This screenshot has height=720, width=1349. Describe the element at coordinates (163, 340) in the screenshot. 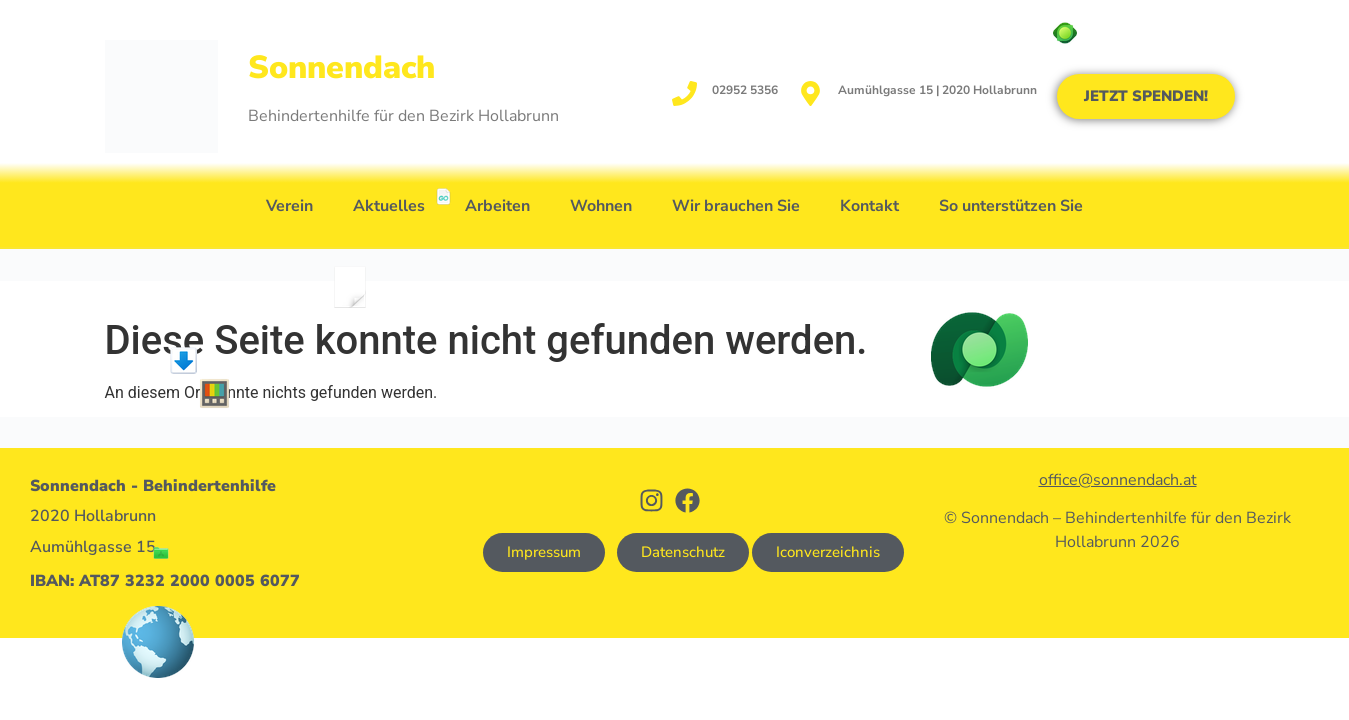

I see `download in progress indicator` at that location.